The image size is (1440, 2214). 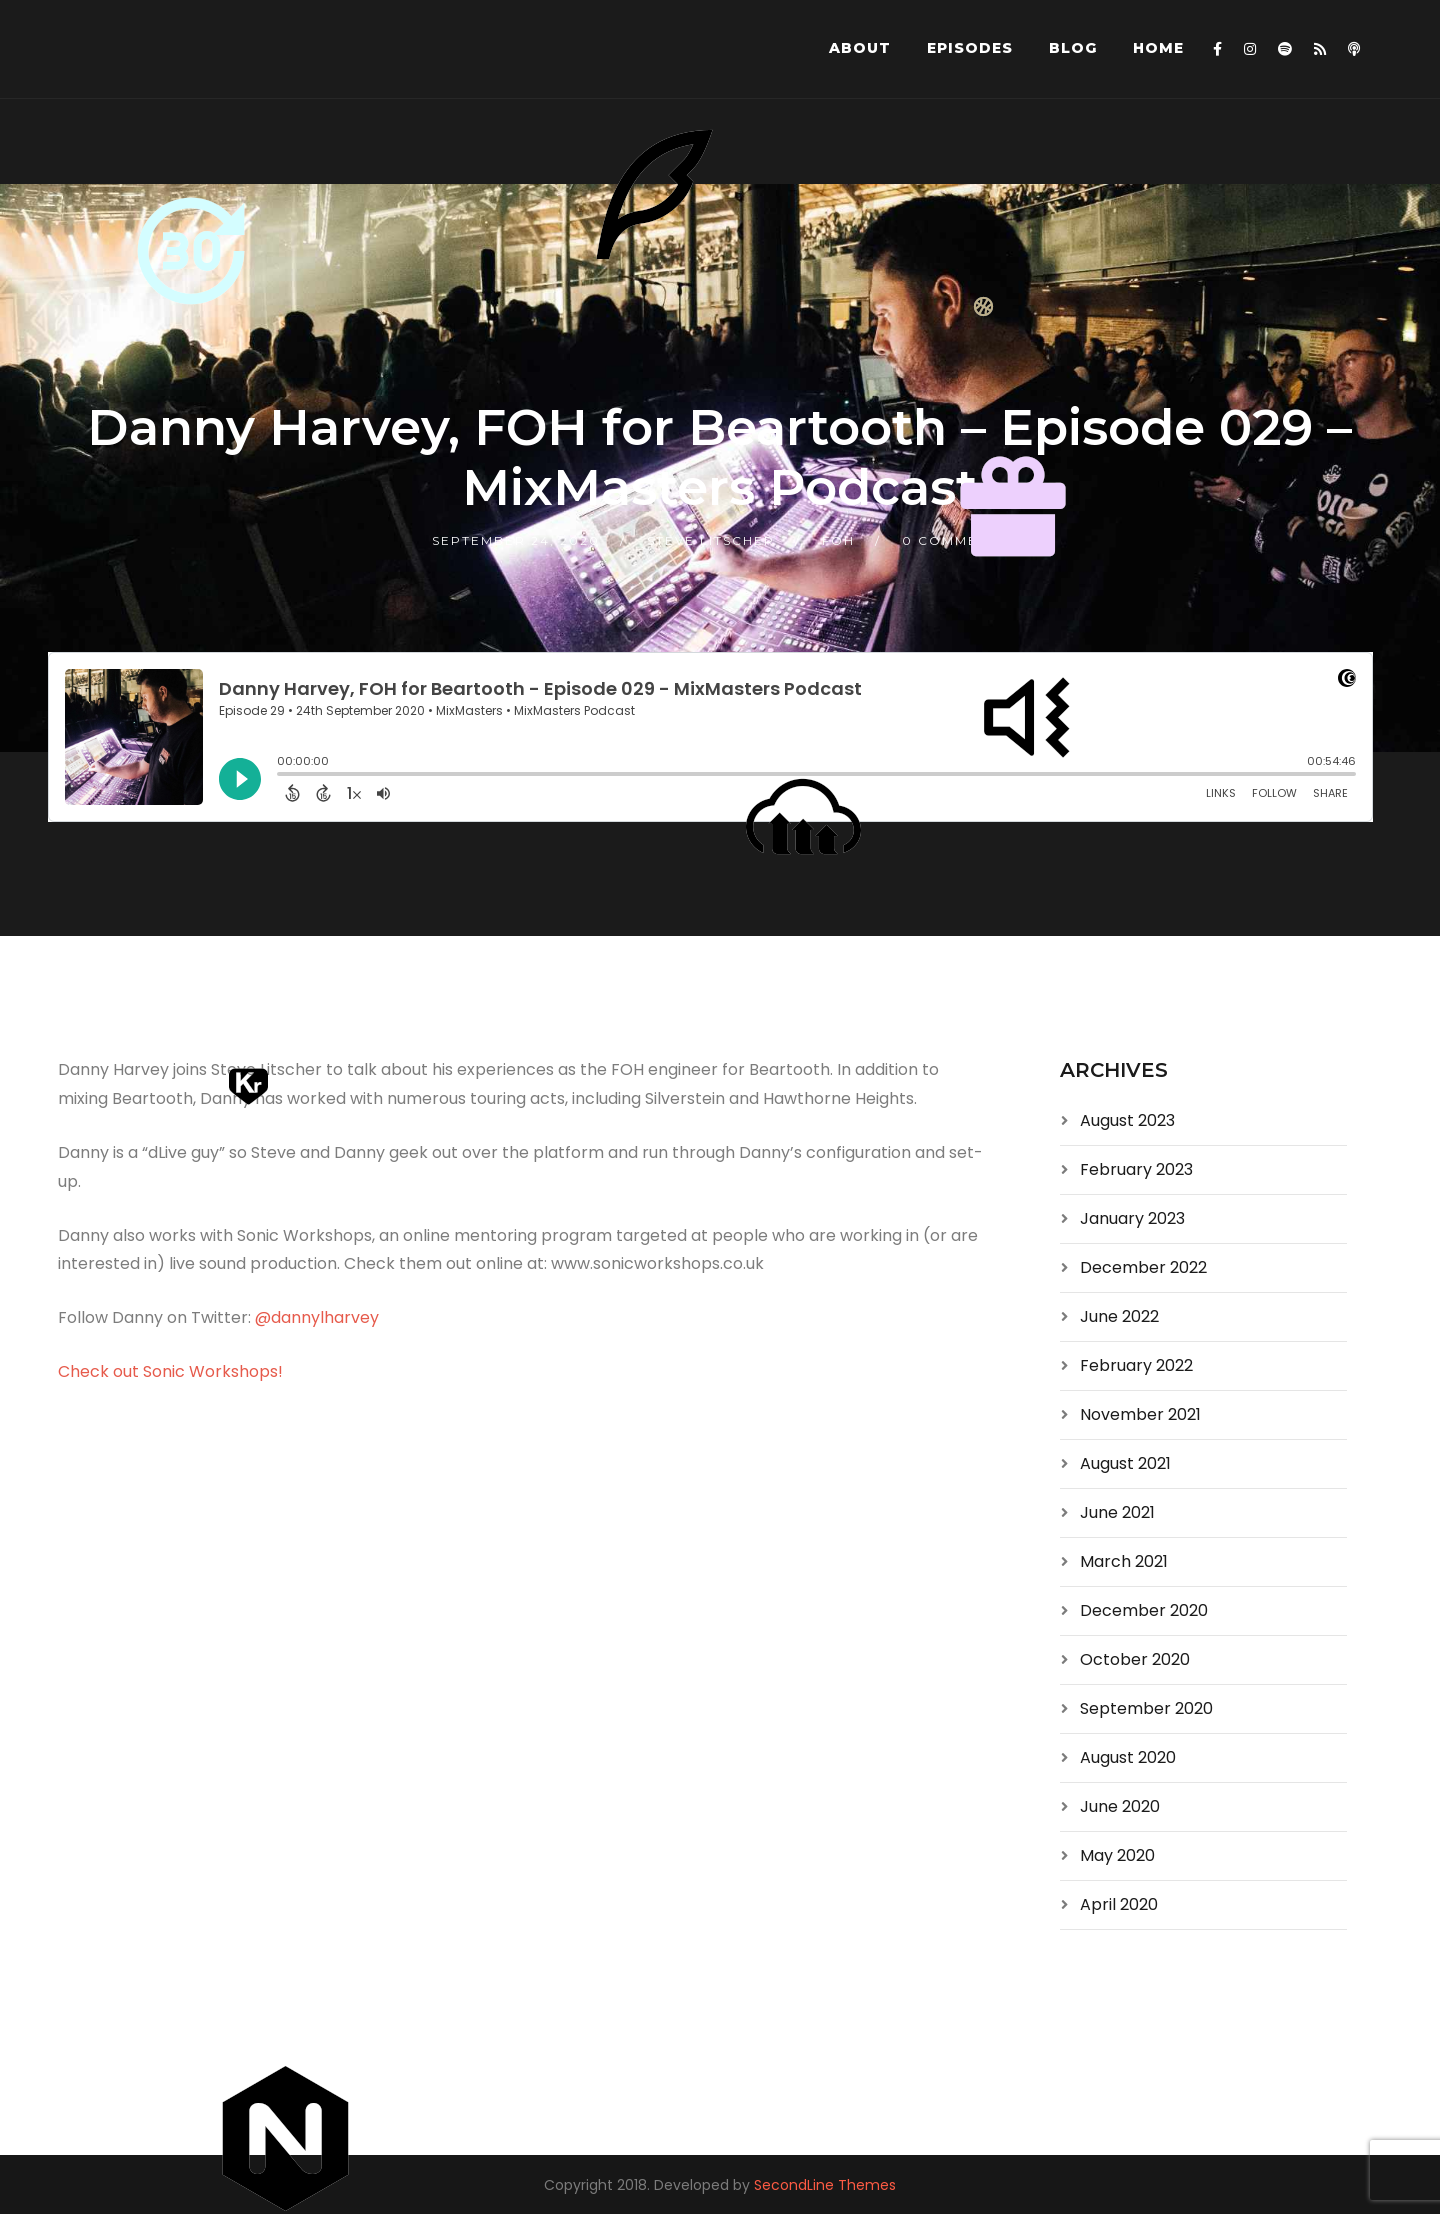 What do you see at coordinates (654, 194) in the screenshot?
I see `compose or write a new document` at bounding box center [654, 194].